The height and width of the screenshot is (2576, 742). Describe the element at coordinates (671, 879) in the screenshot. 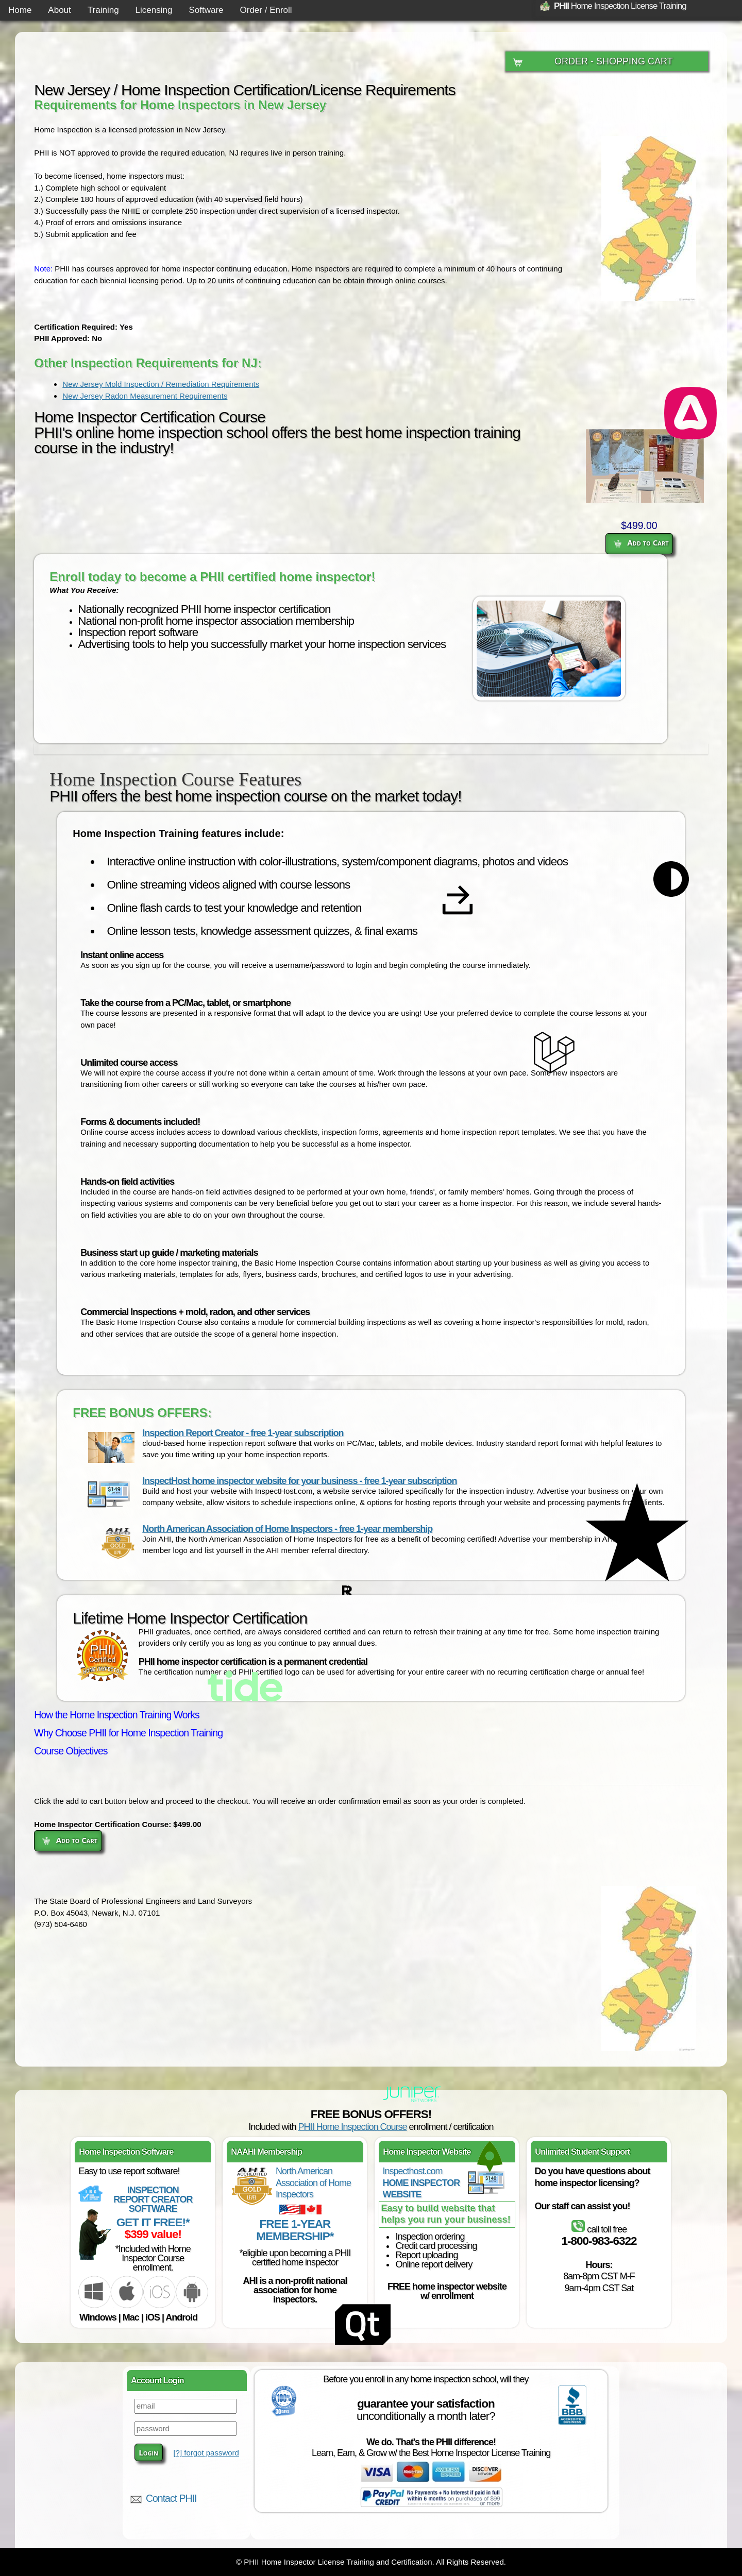

I see `loading indicator showing 50% progress` at that location.